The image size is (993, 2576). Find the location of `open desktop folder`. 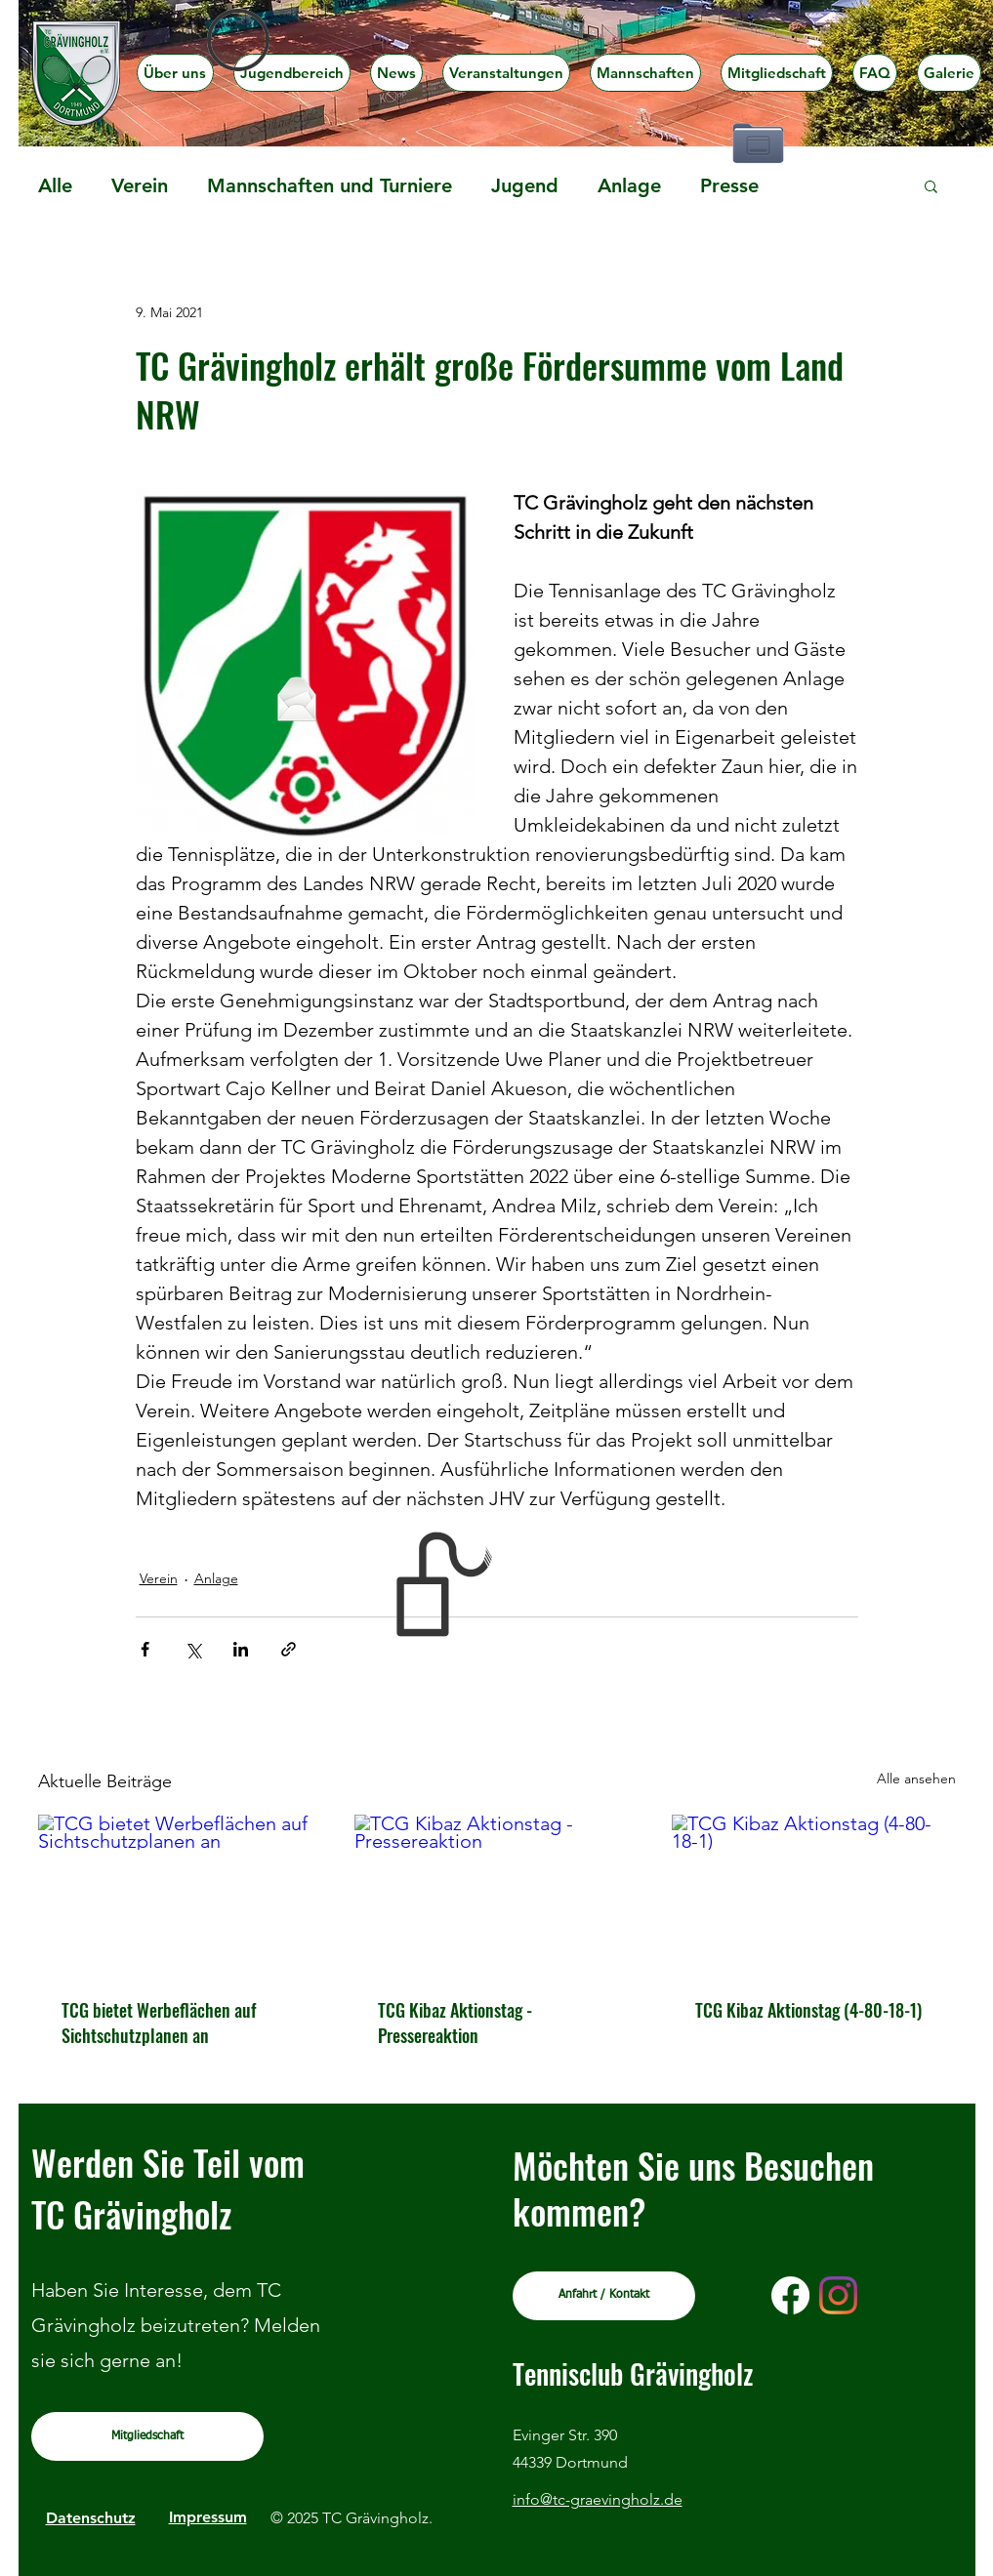

open desktop folder is located at coordinates (758, 143).